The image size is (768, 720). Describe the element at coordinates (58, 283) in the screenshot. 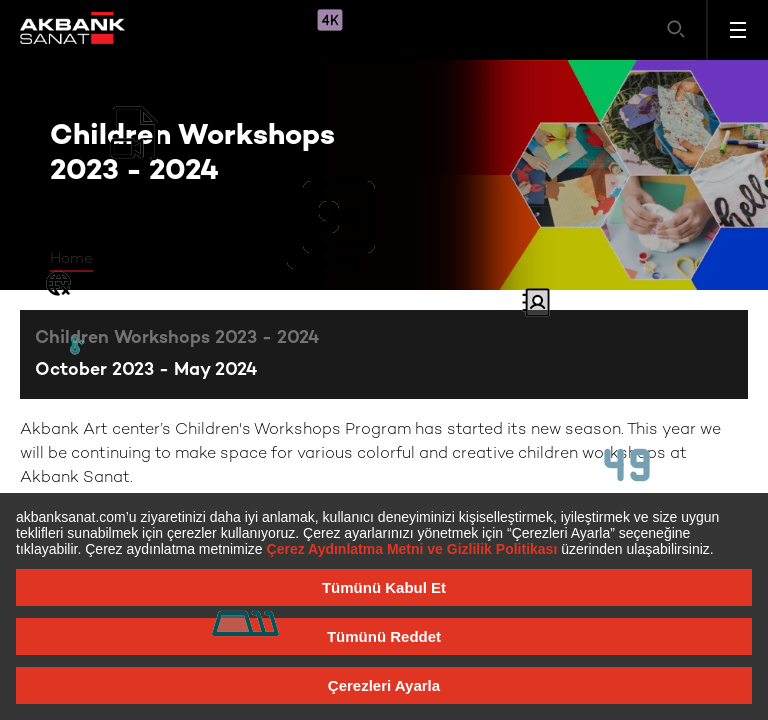

I see `disconnect from the internet` at that location.